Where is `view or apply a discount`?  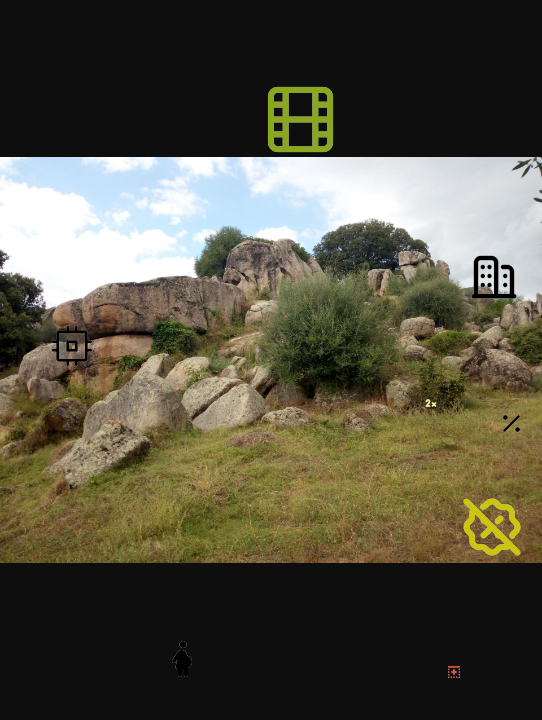 view or apply a discount is located at coordinates (511, 423).